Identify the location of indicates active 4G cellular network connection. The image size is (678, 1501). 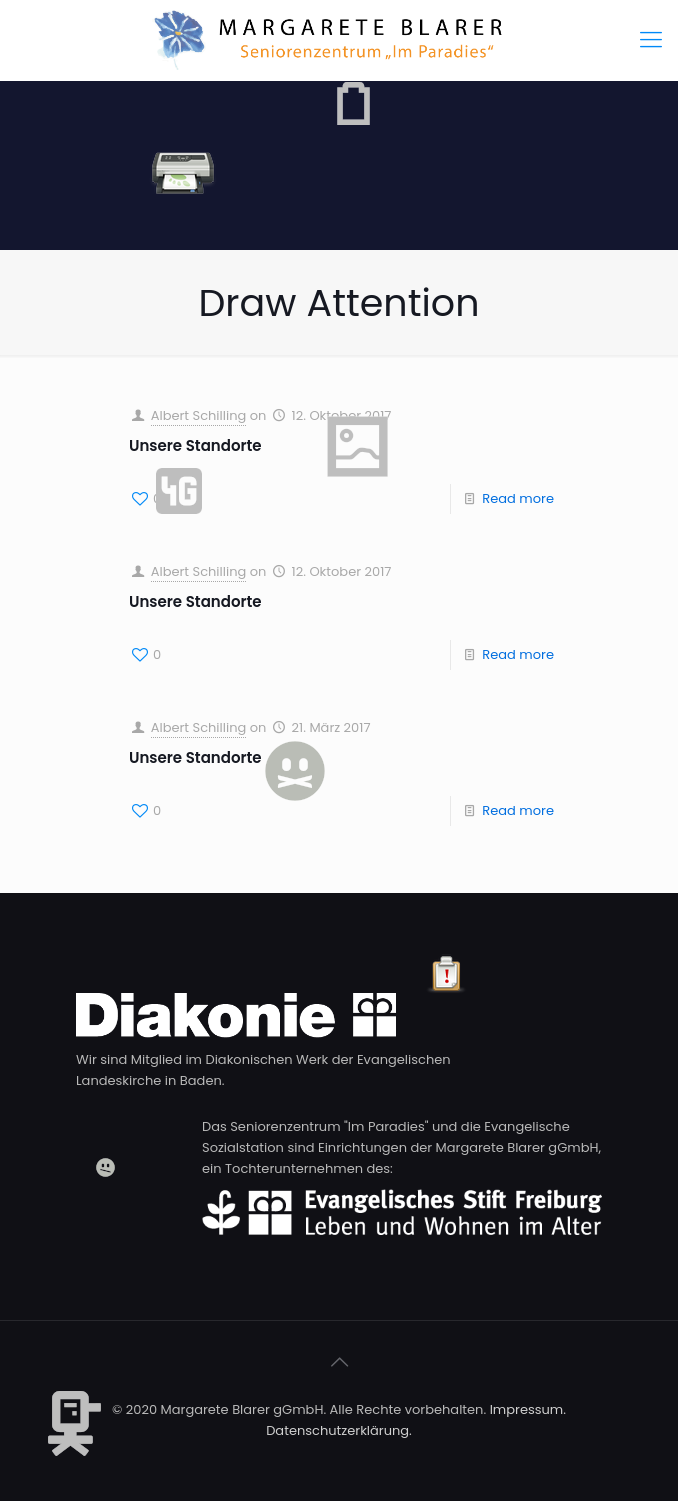
(179, 491).